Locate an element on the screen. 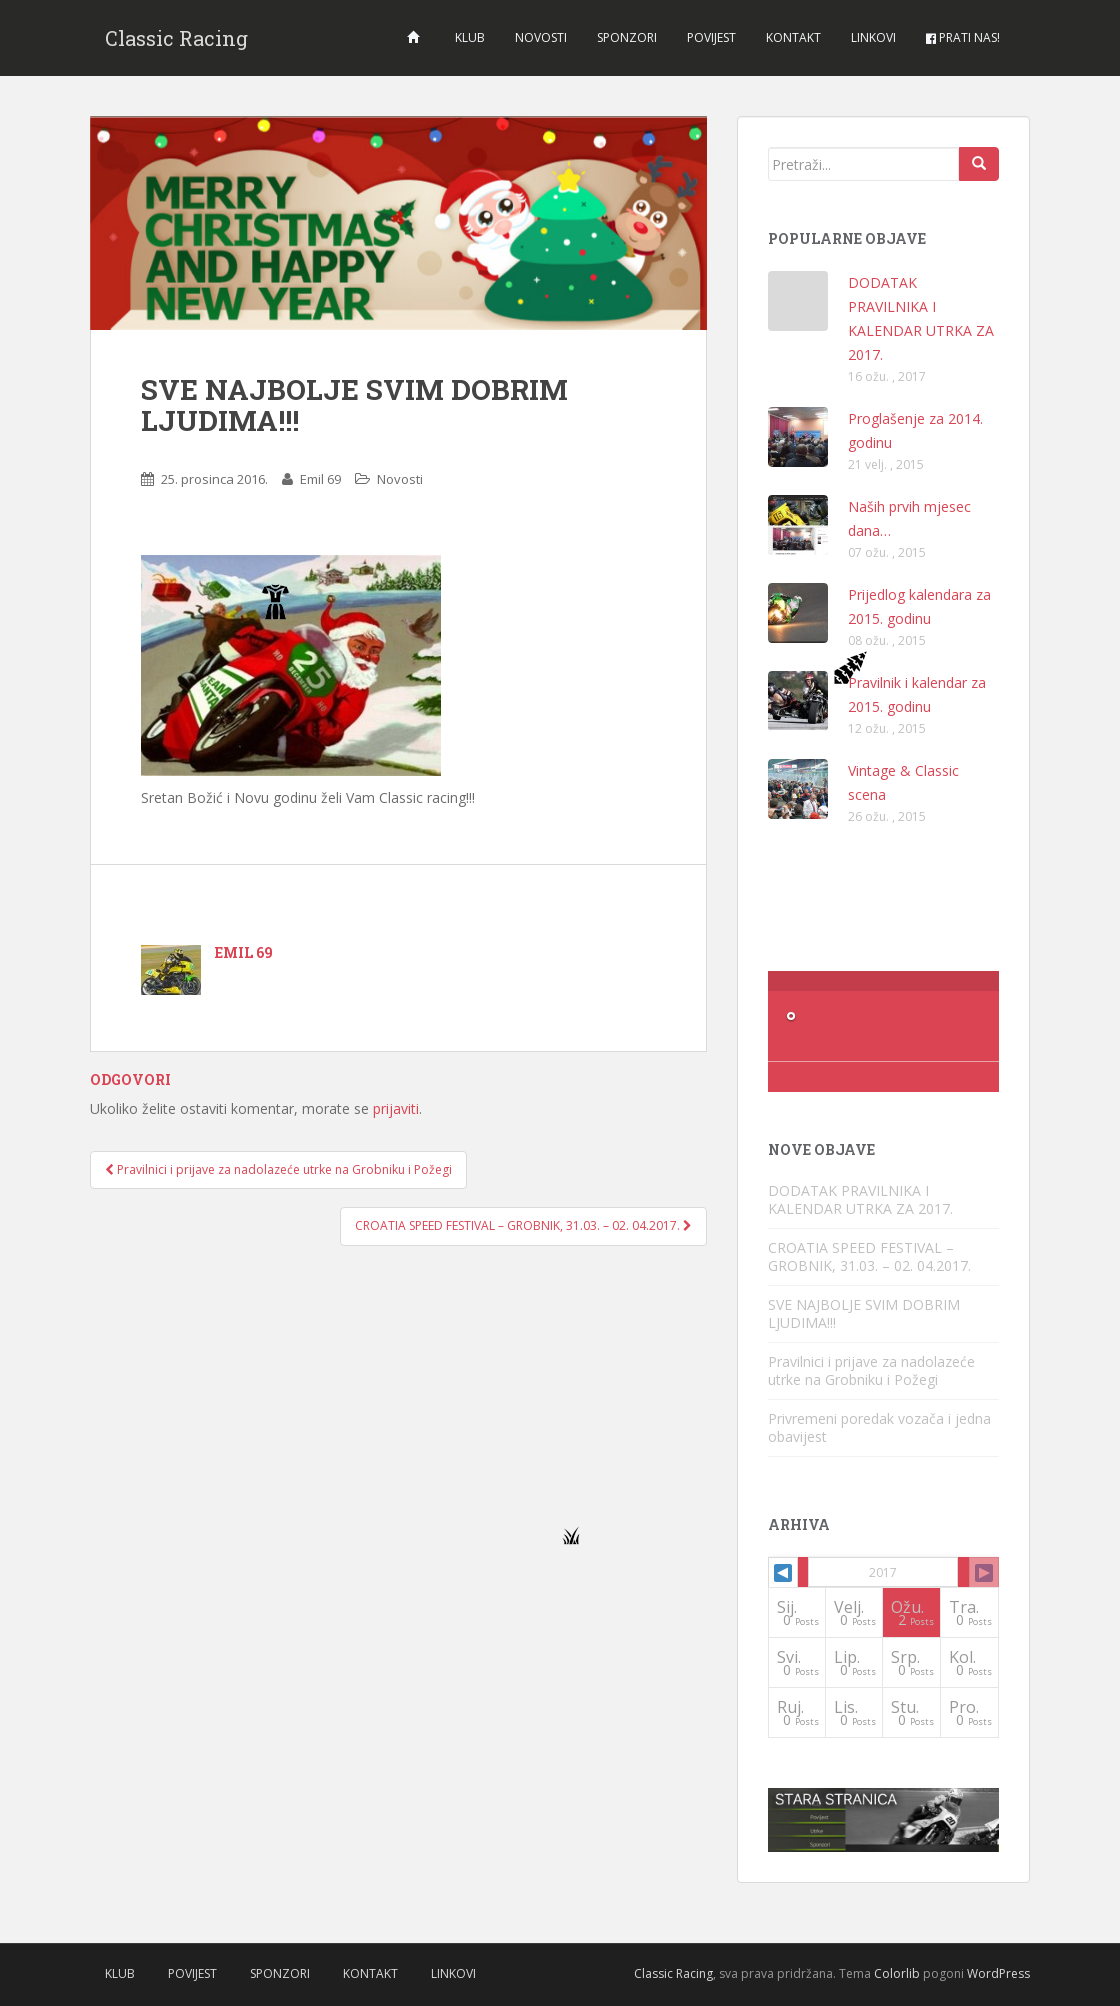  indicates tall grass or vegetation area in game is located at coordinates (571, 1535).